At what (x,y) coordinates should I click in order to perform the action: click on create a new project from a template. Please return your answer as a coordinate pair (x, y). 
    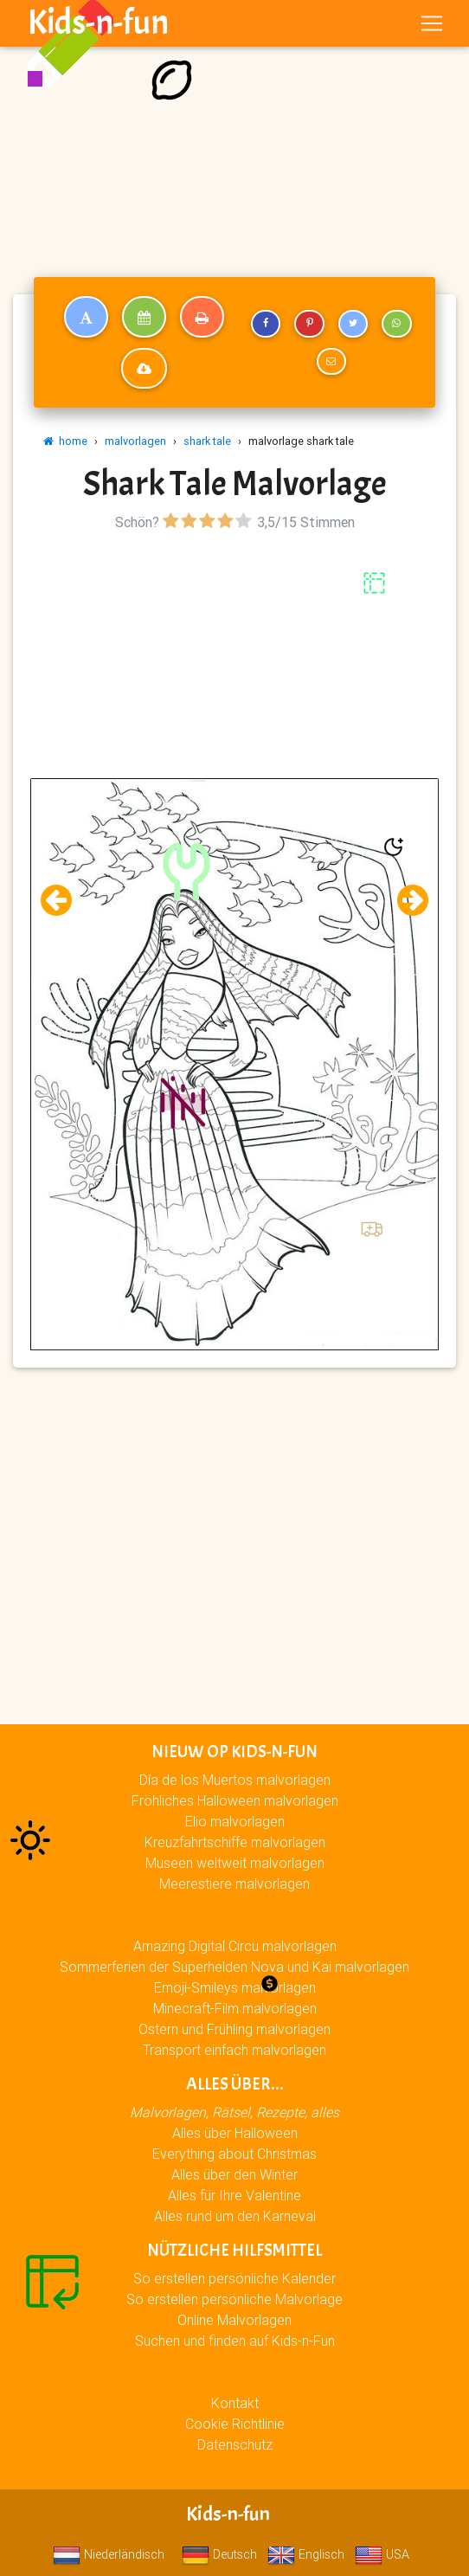
    Looking at the image, I should click on (374, 583).